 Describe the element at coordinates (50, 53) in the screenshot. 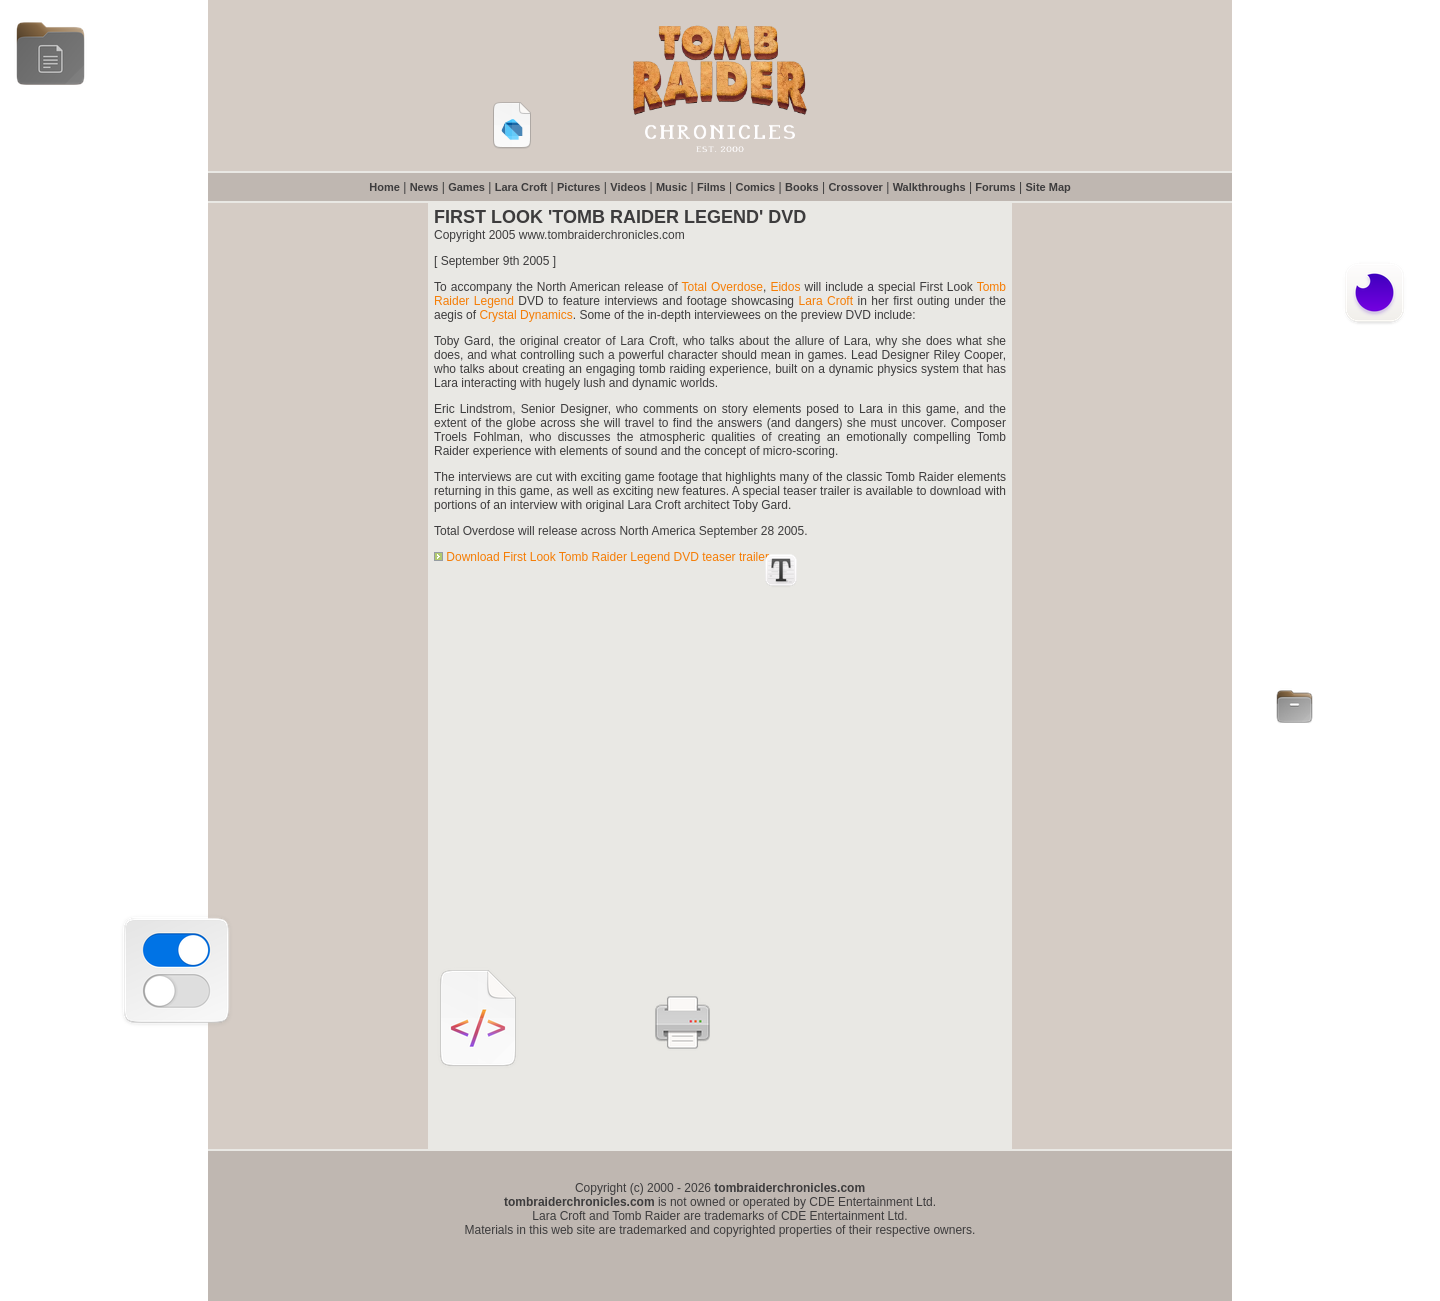

I see `open your documents folder` at that location.